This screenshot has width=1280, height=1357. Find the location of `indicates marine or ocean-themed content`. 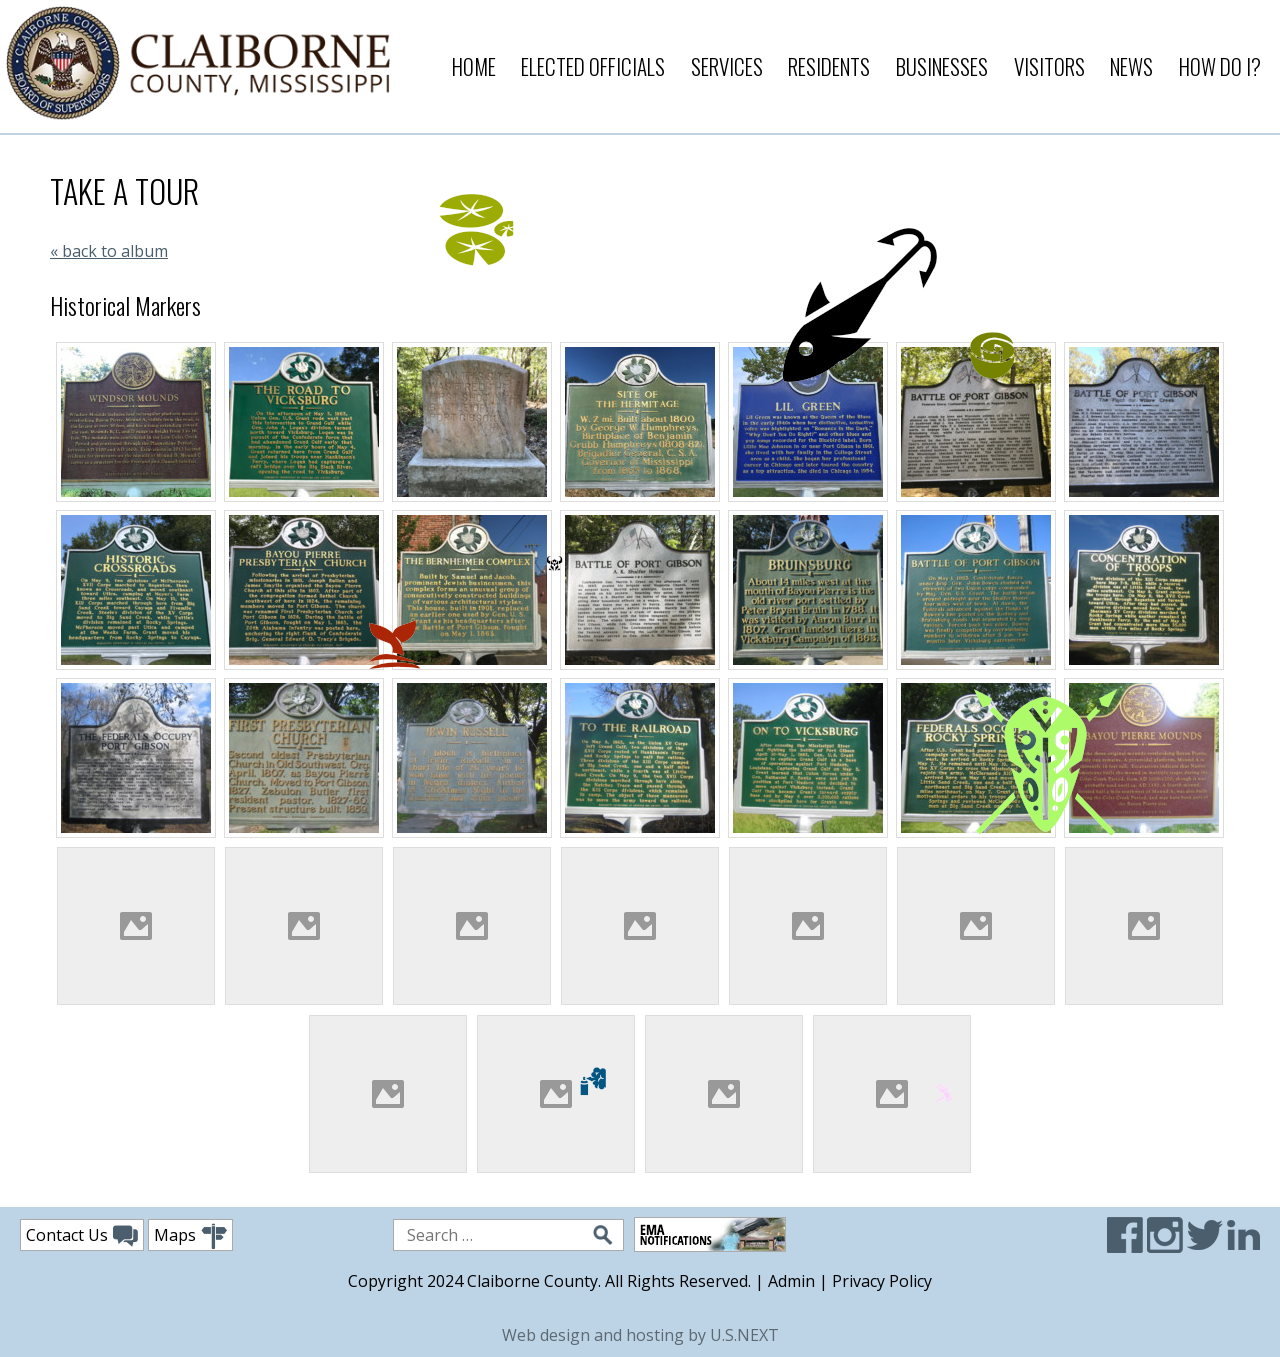

indicates marine or ocean-themed content is located at coordinates (394, 643).